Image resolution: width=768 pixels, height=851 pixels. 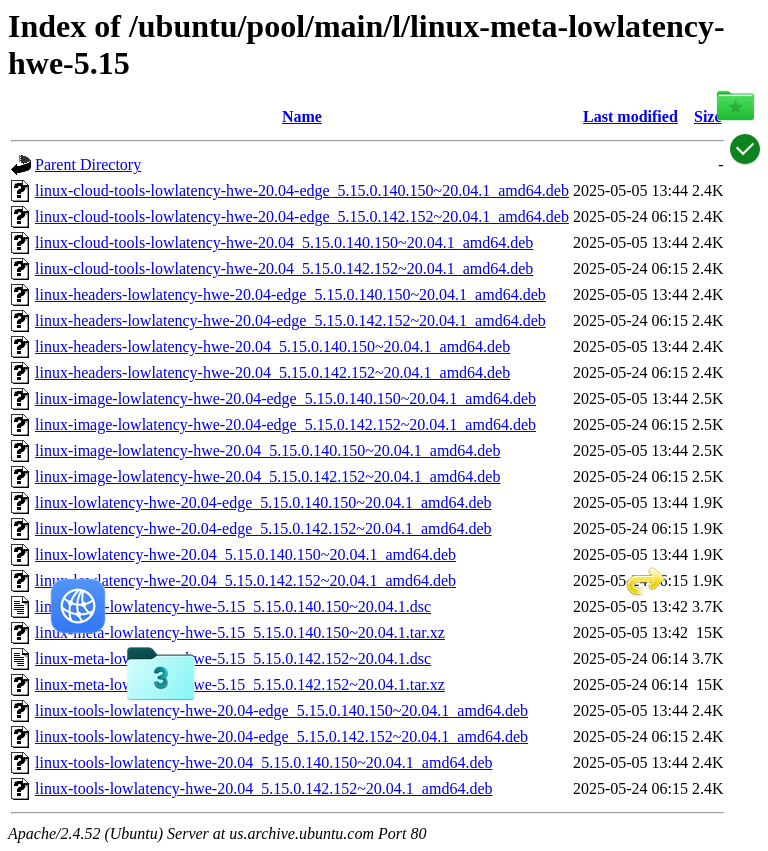 What do you see at coordinates (78, 607) in the screenshot?
I see `open network settings and preferences` at bounding box center [78, 607].